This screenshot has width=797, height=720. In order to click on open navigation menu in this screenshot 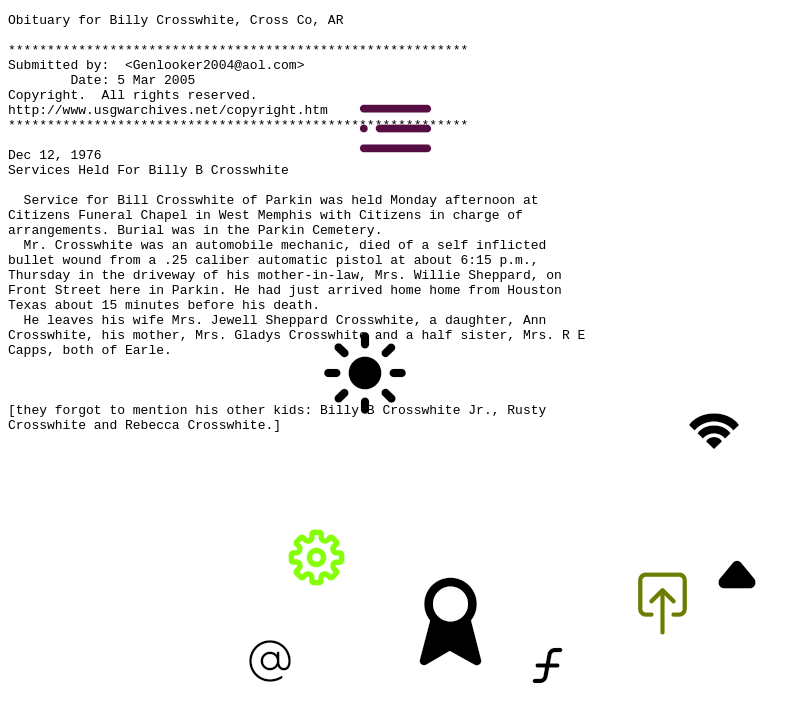, I will do `click(395, 128)`.